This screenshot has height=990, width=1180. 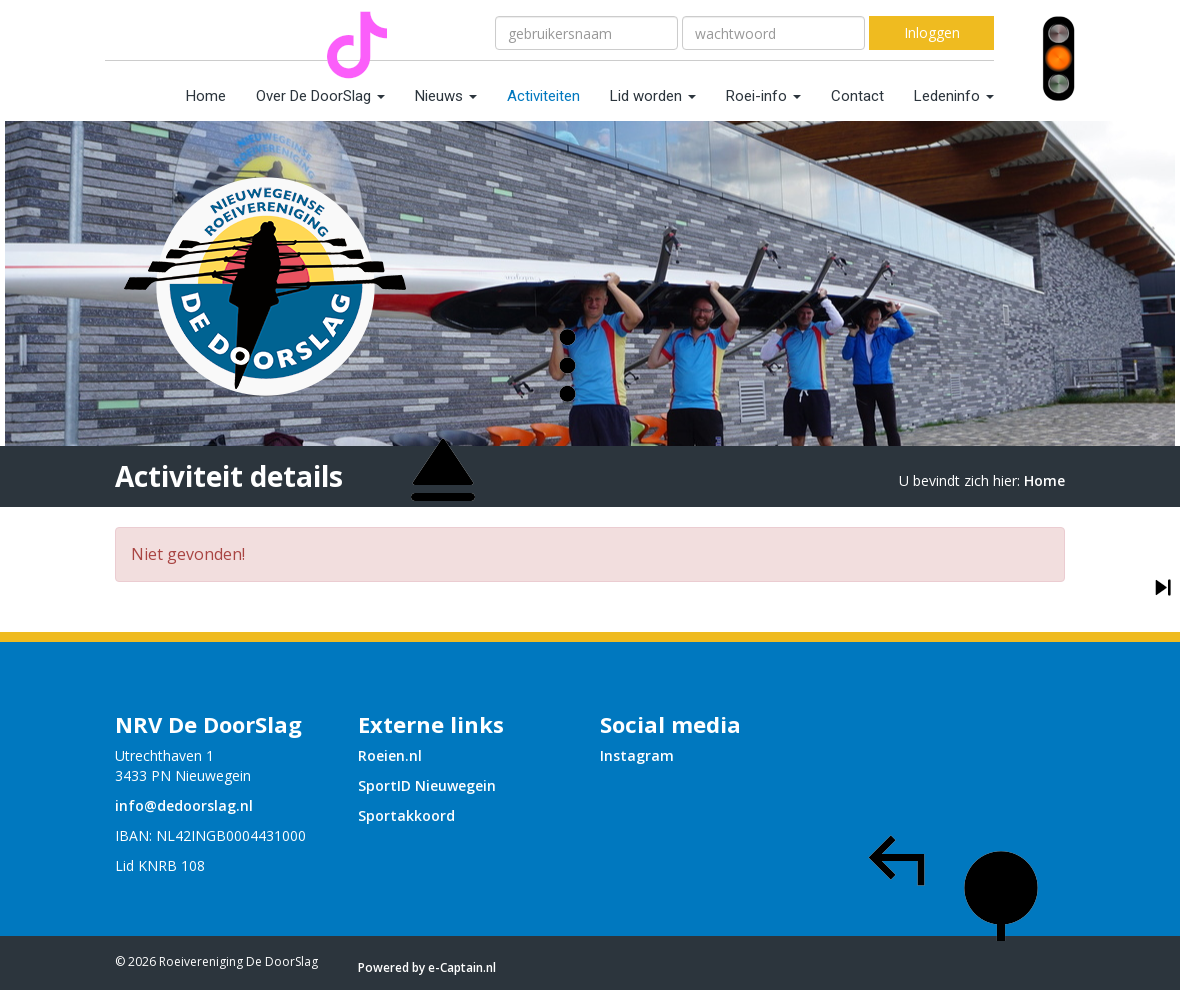 I want to click on eject media or disc, so click(x=443, y=473).